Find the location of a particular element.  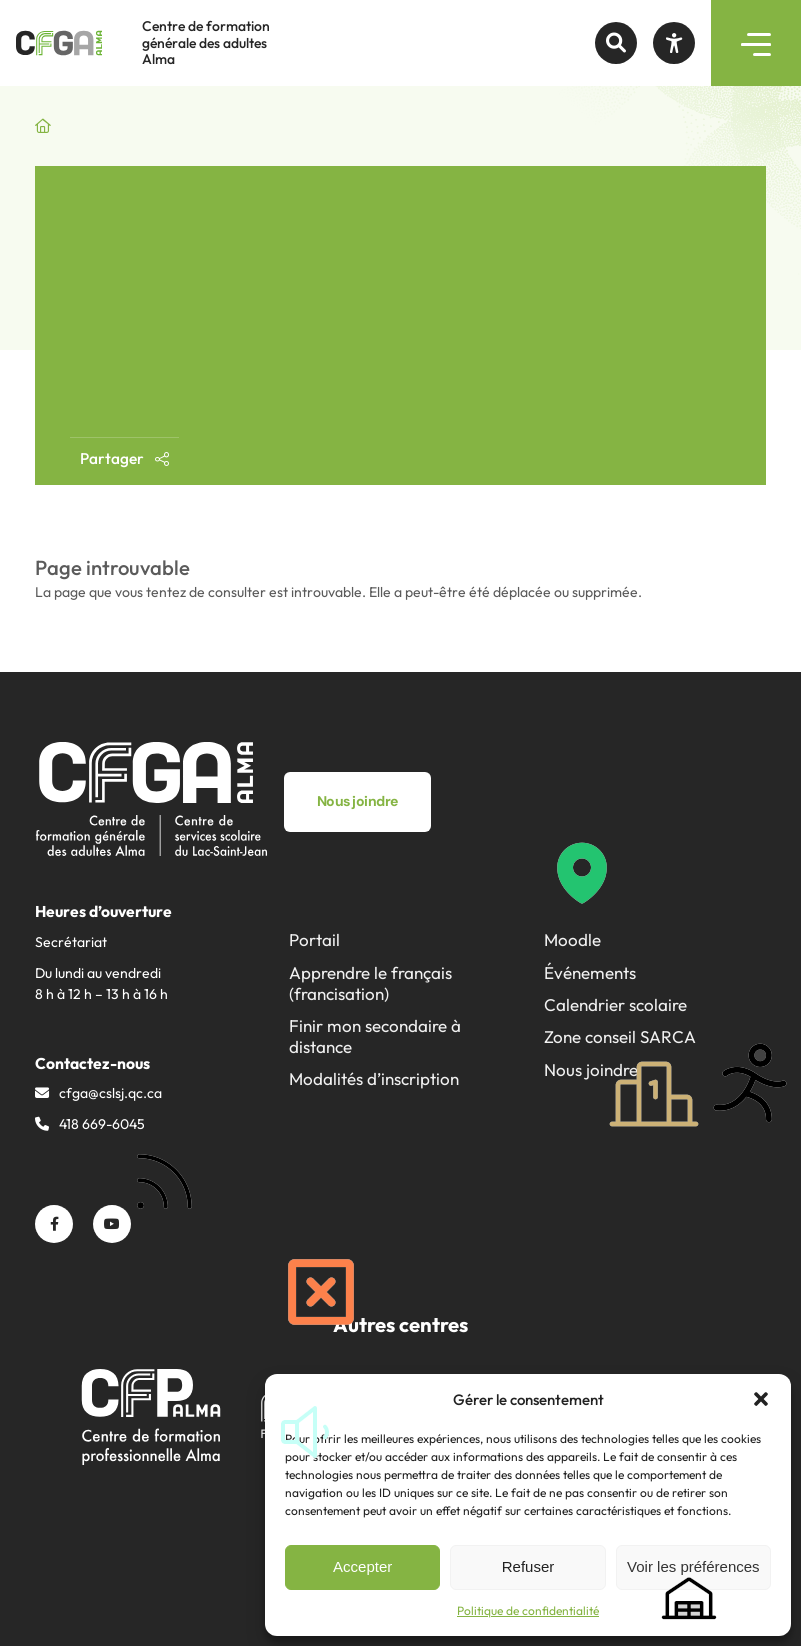

adjust volume to low level is located at coordinates (309, 1432).